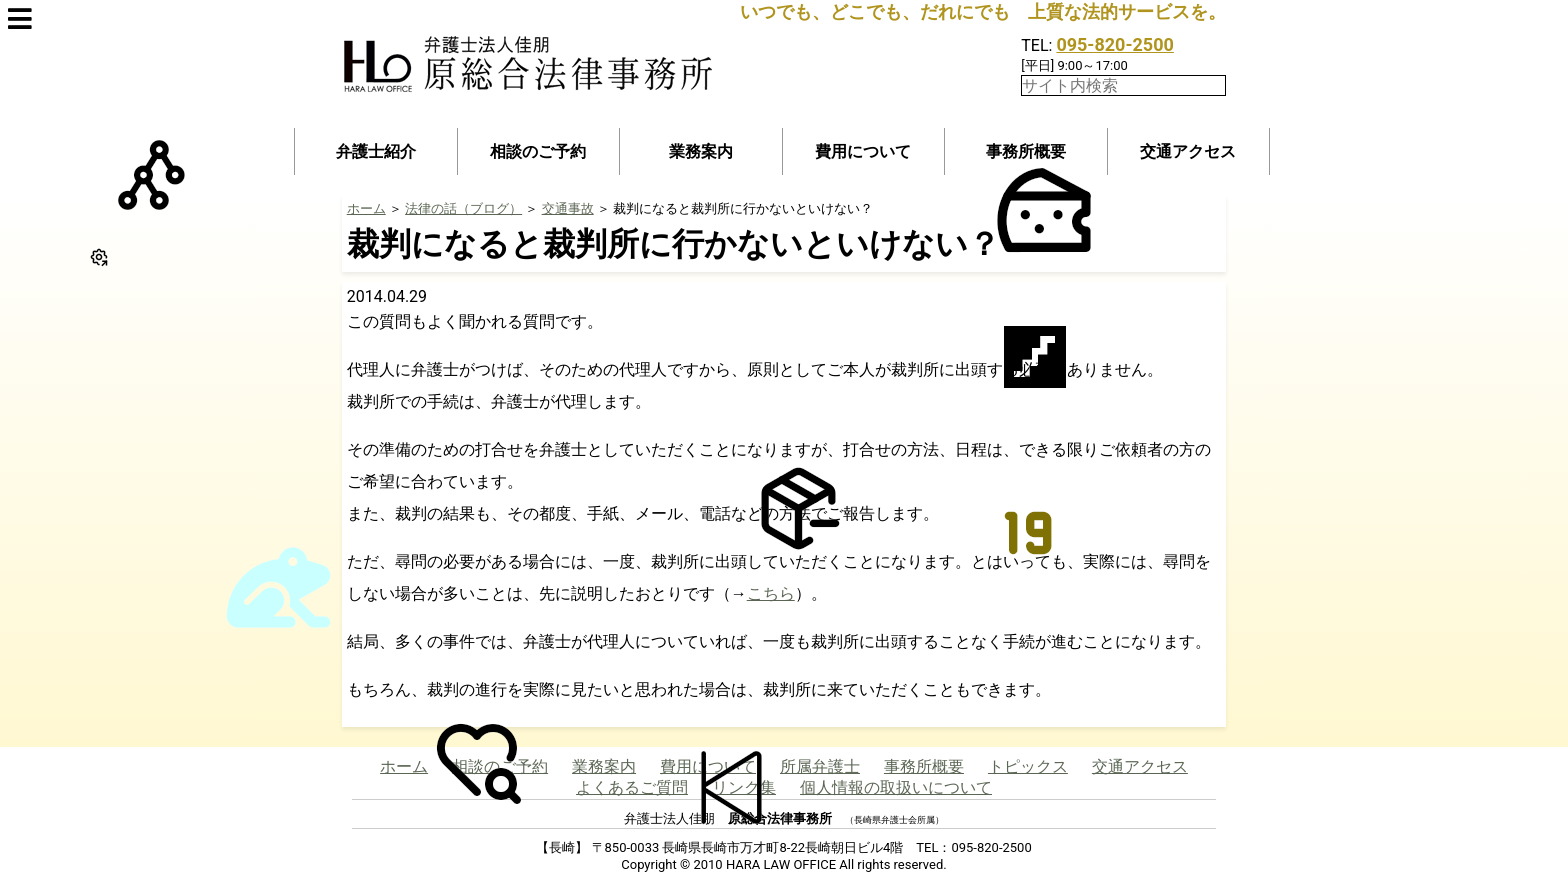 Image resolution: width=1568 pixels, height=882 pixels. I want to click on search your liked or favorited items, so click(477, 760).